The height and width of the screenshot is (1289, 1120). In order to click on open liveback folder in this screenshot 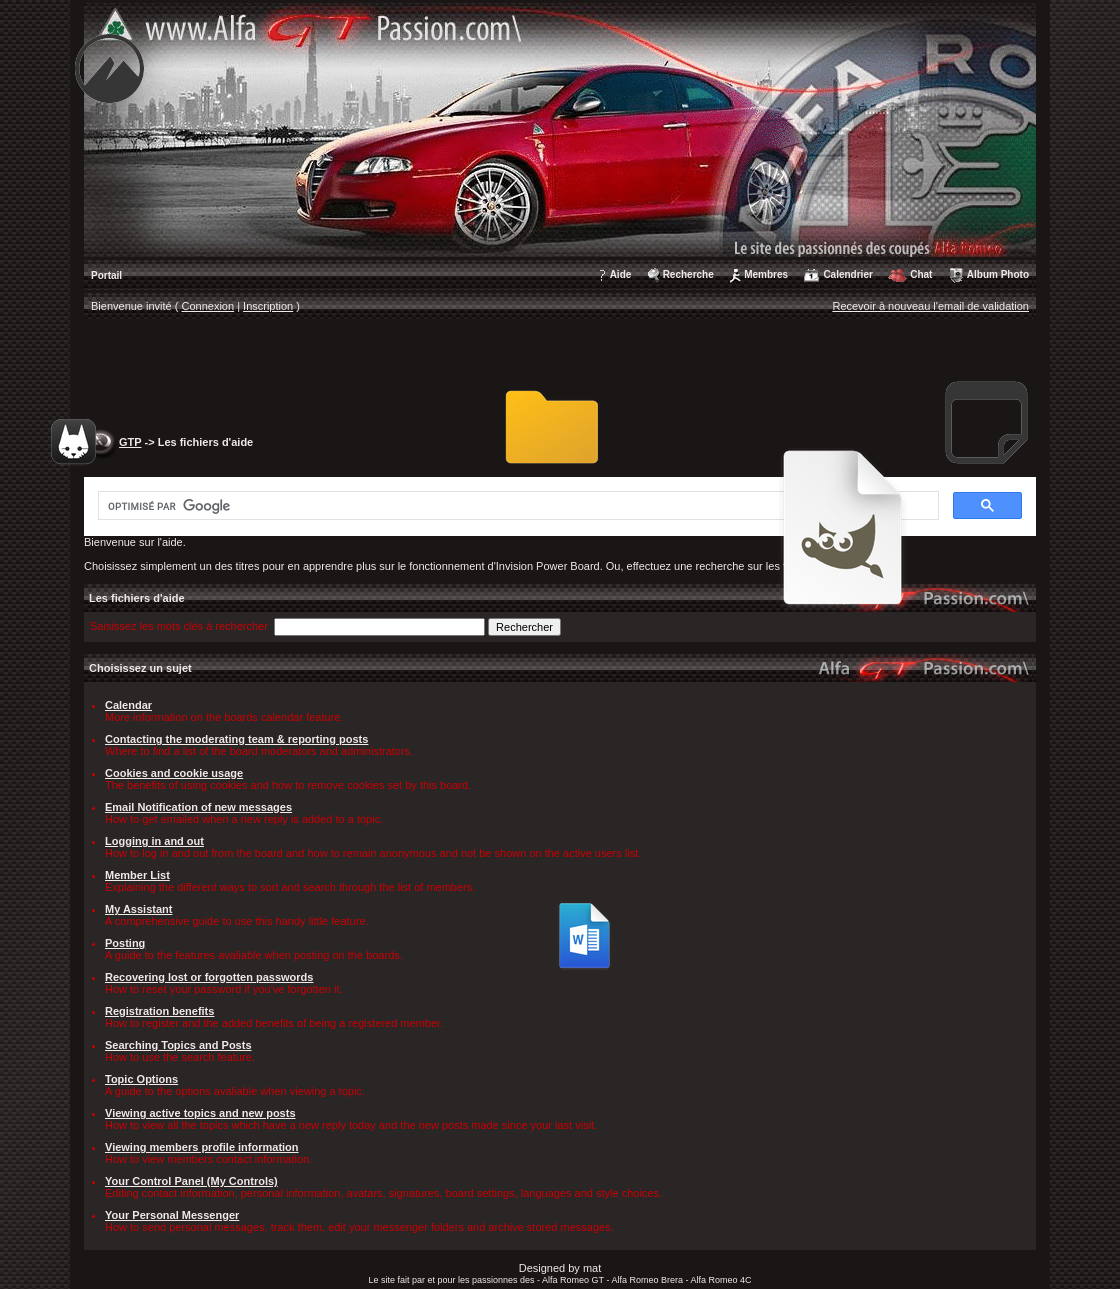, I will do `click(551, 429)`.